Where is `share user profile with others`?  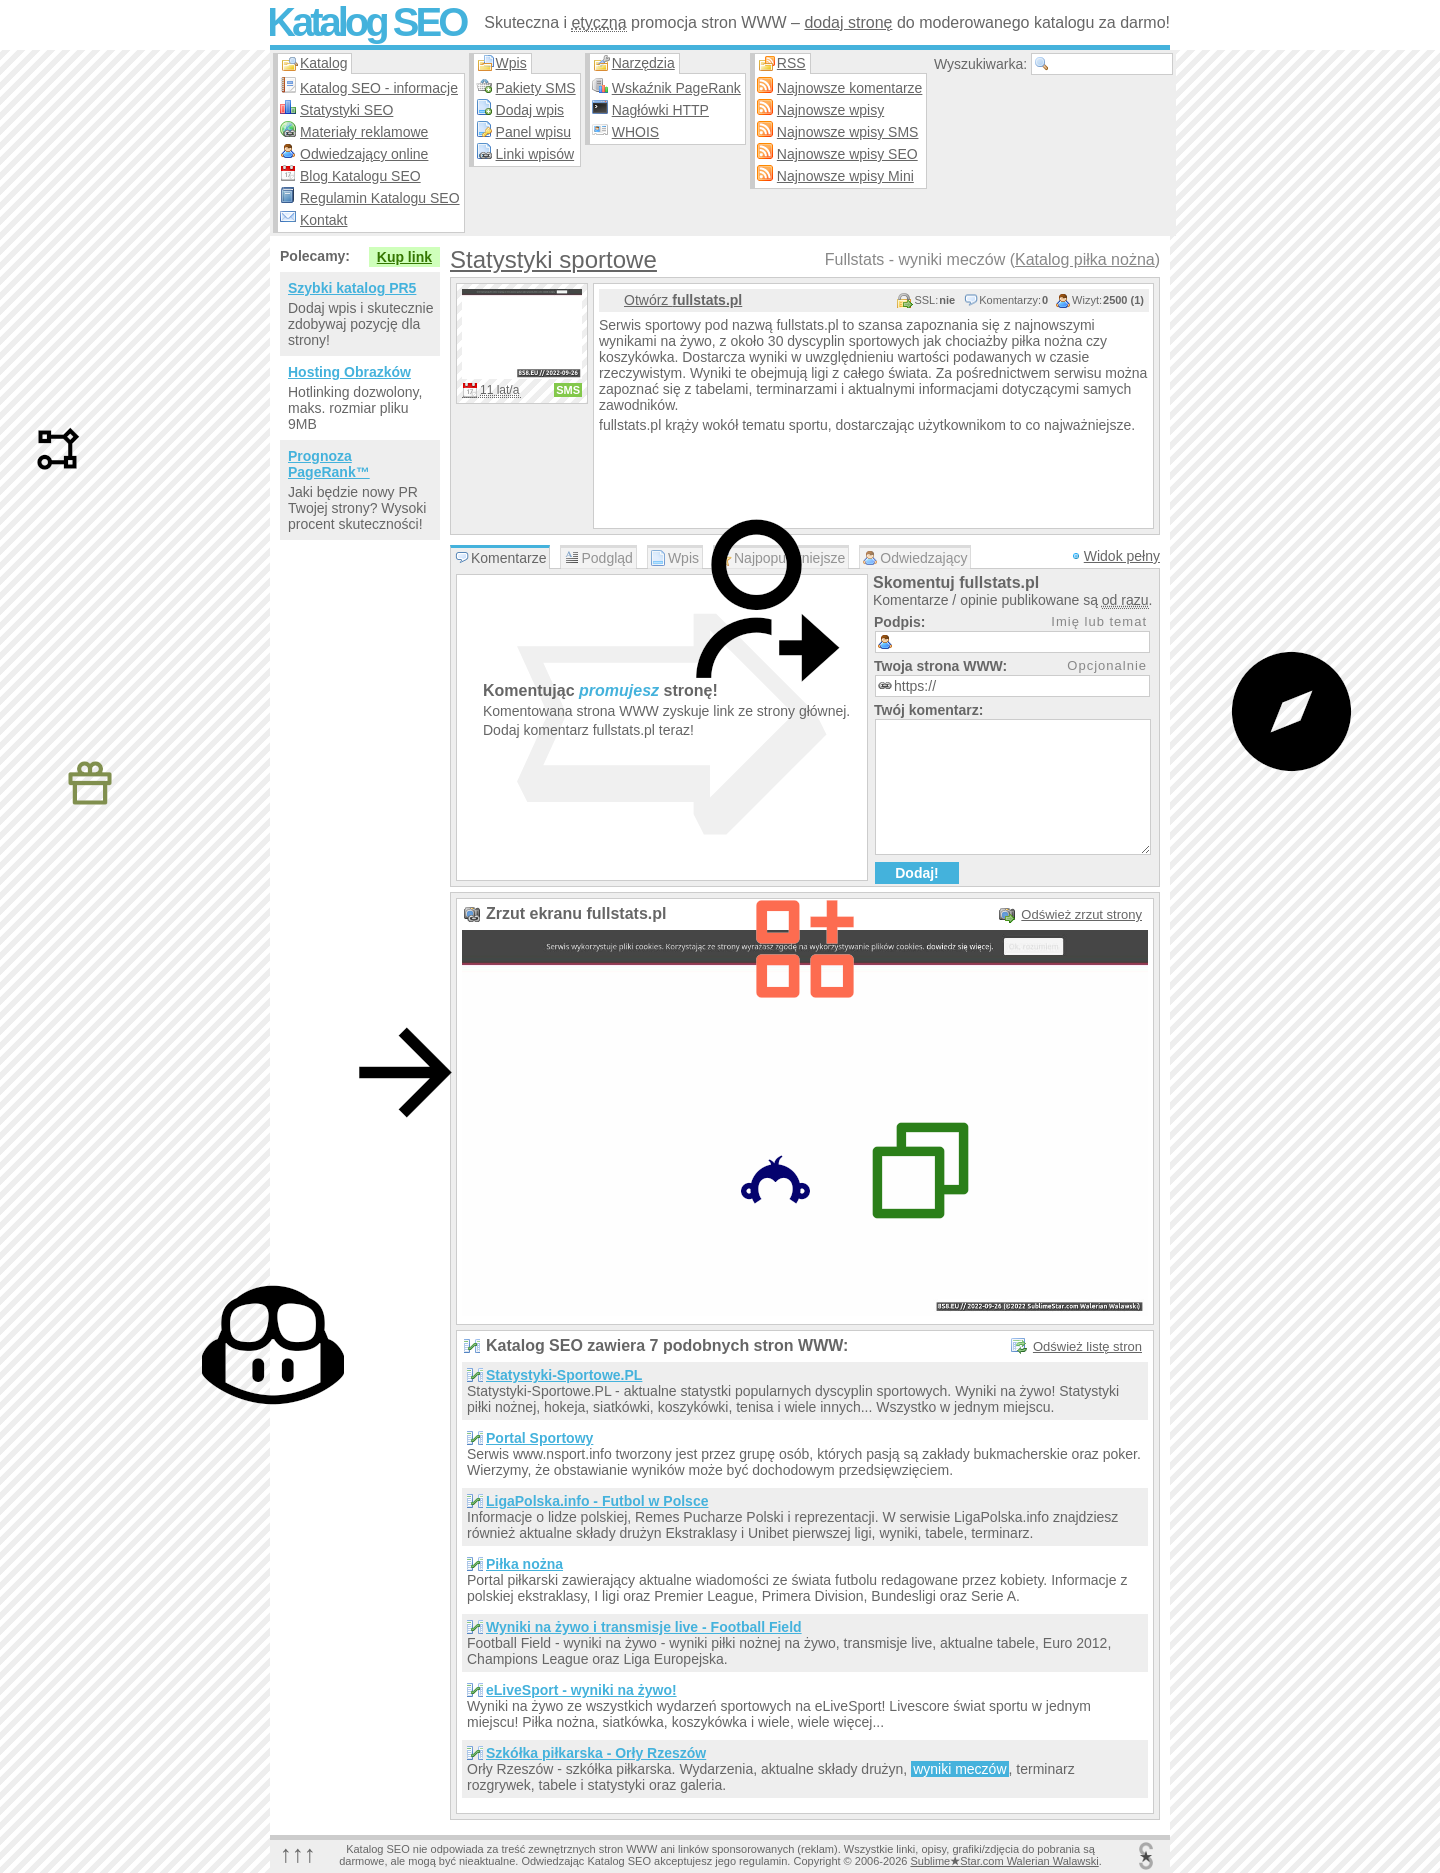
share user profile with others is located at coordinates (756, 602).